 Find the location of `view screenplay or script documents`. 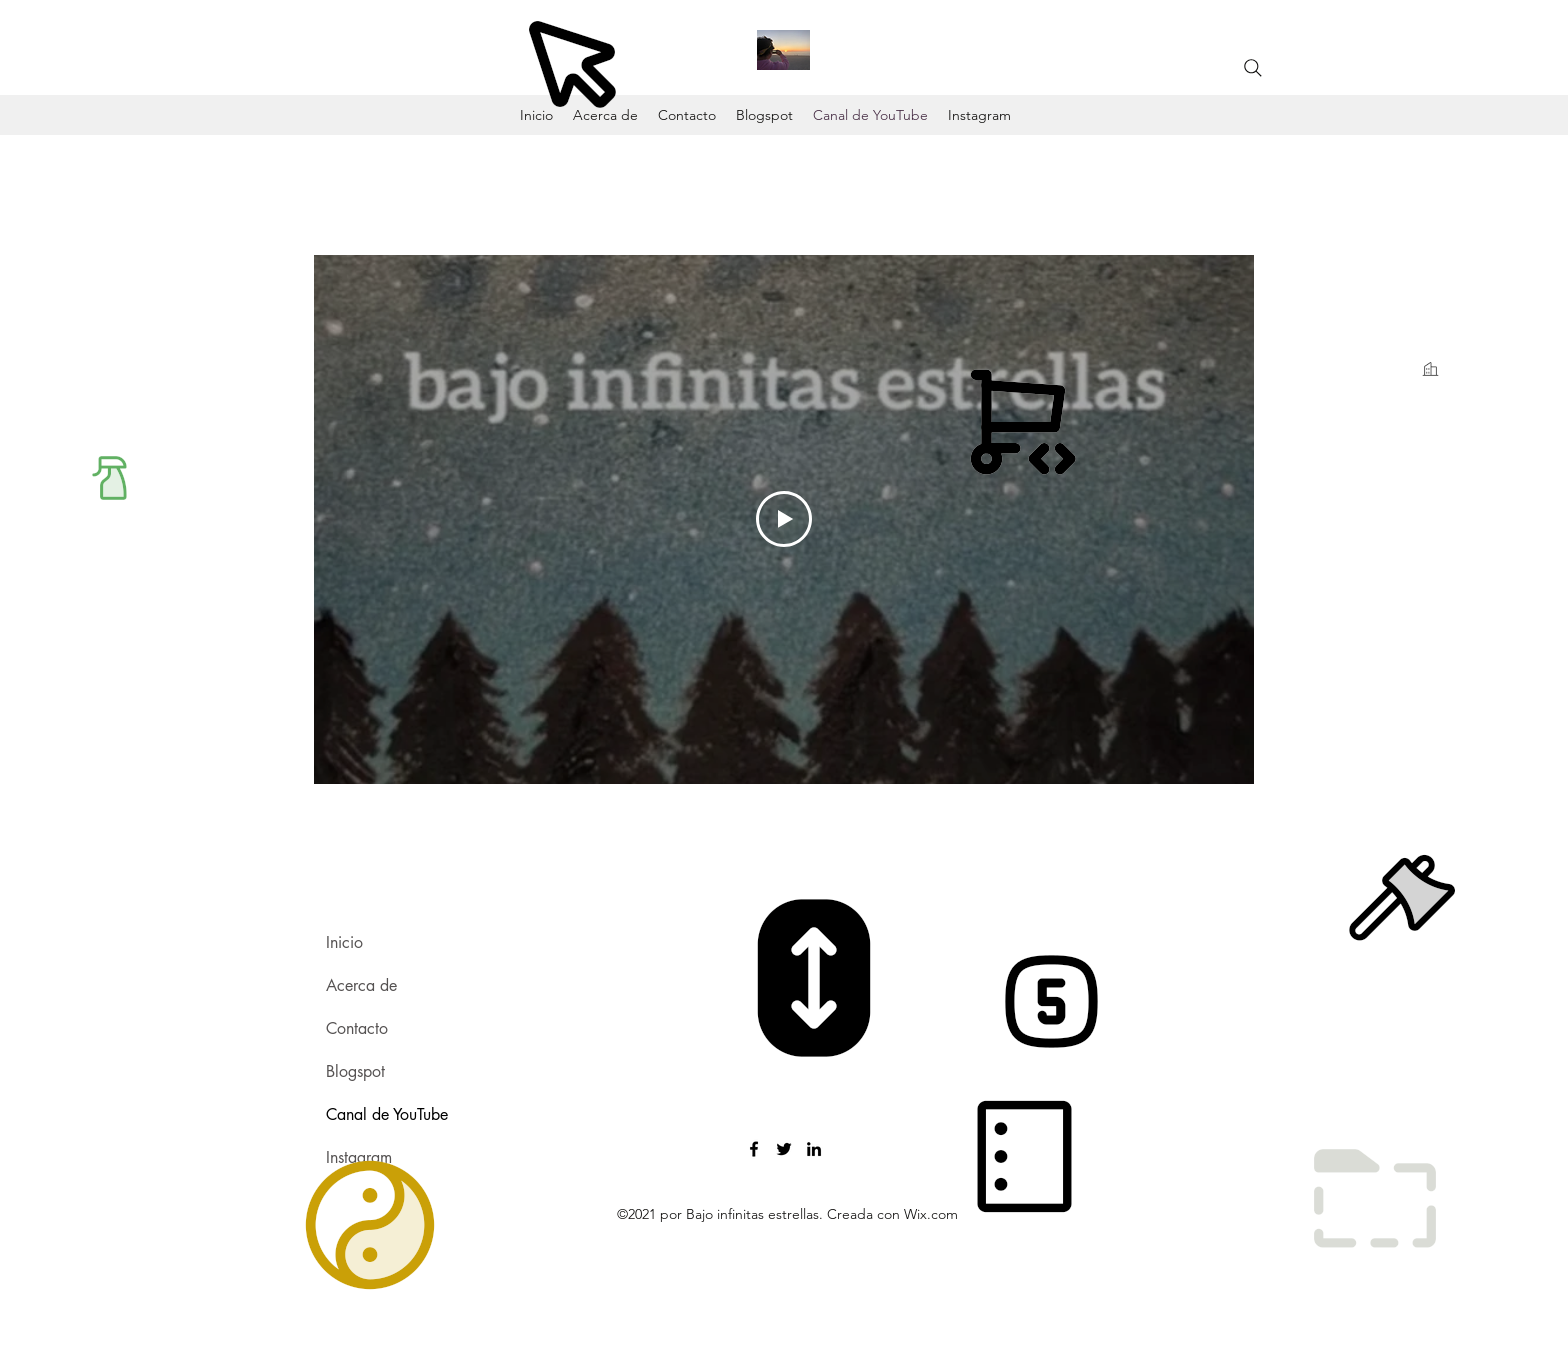

view screenplay or script documents is located at coordinates (1024, 1156).